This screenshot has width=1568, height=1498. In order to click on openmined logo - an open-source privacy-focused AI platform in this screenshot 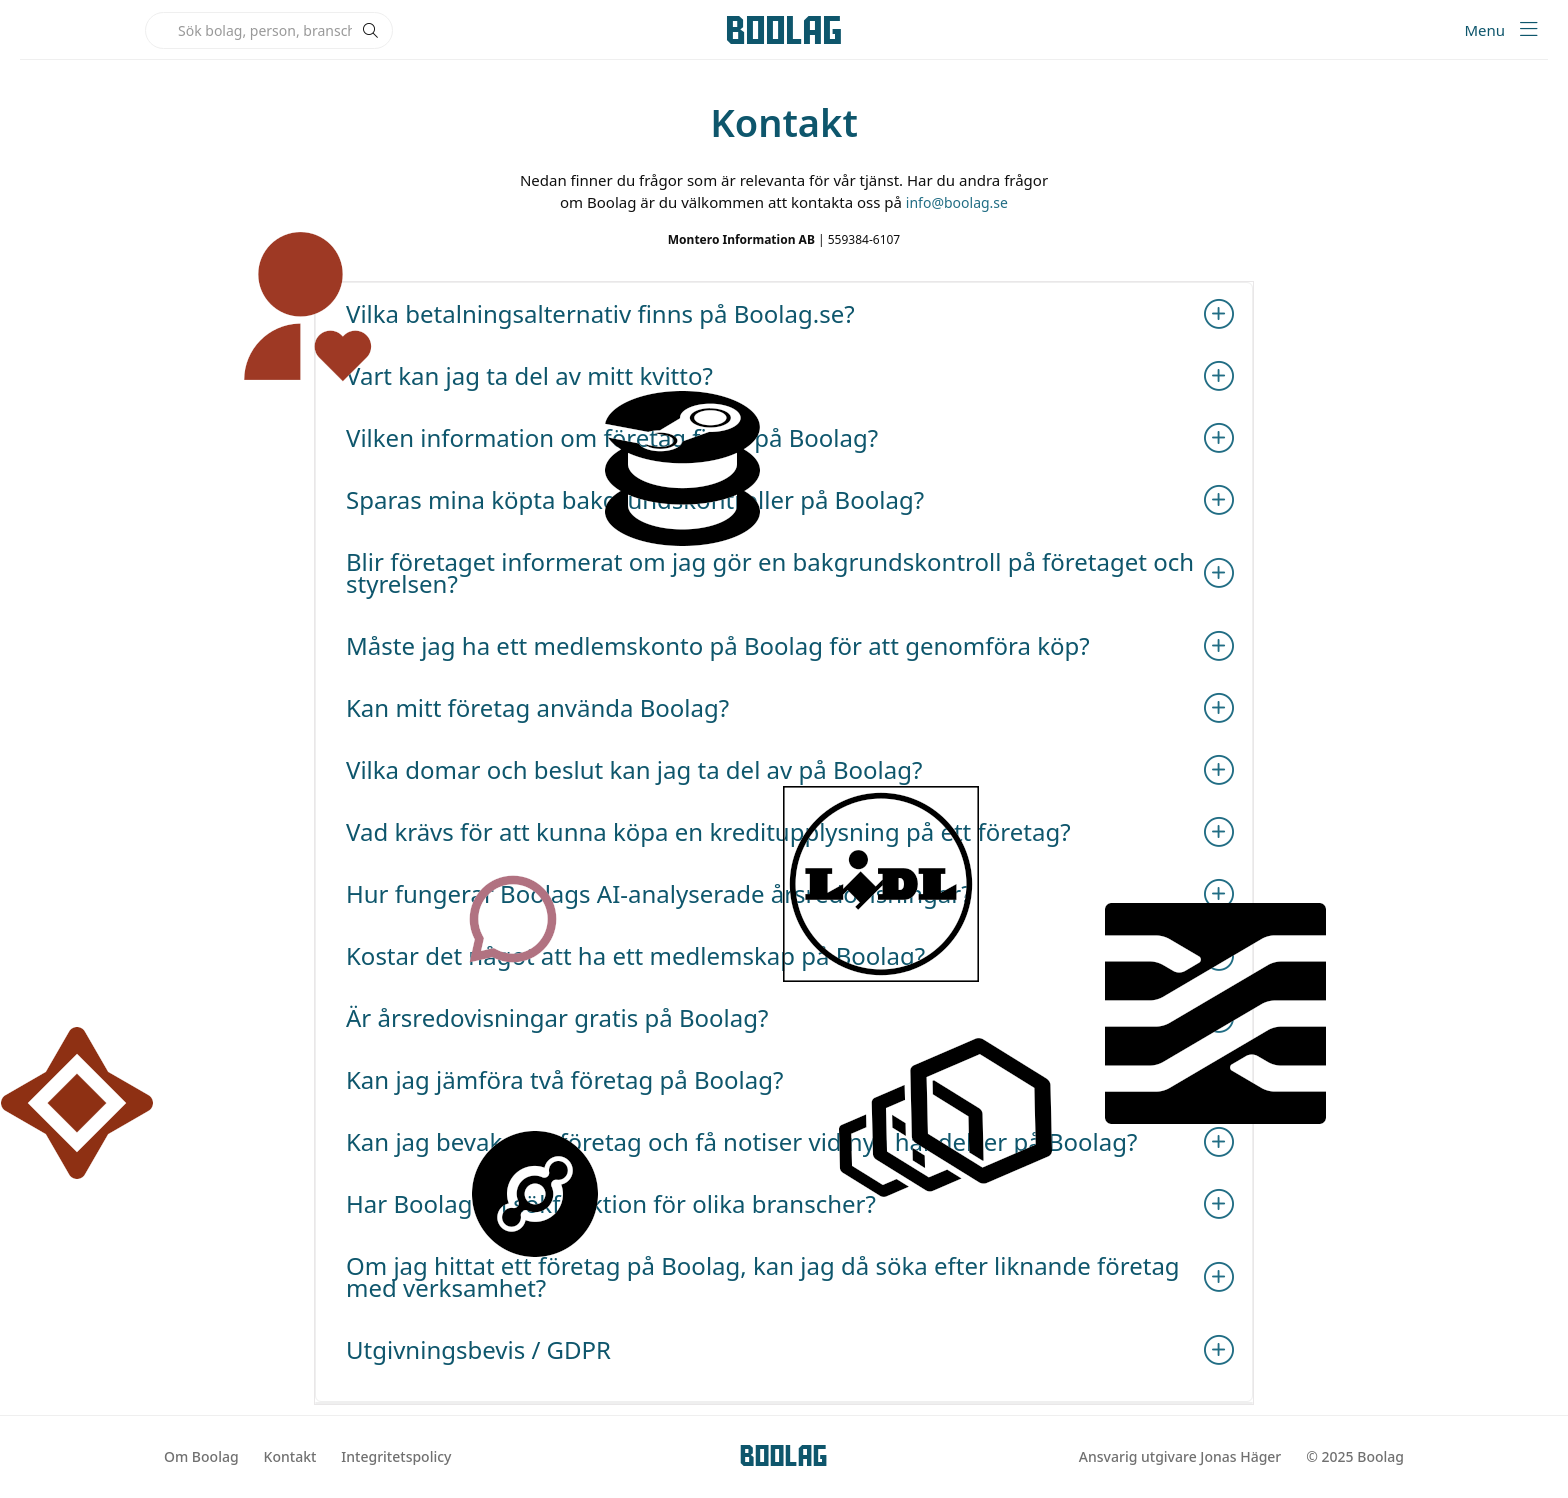, I will do `click(77, 1103)`.